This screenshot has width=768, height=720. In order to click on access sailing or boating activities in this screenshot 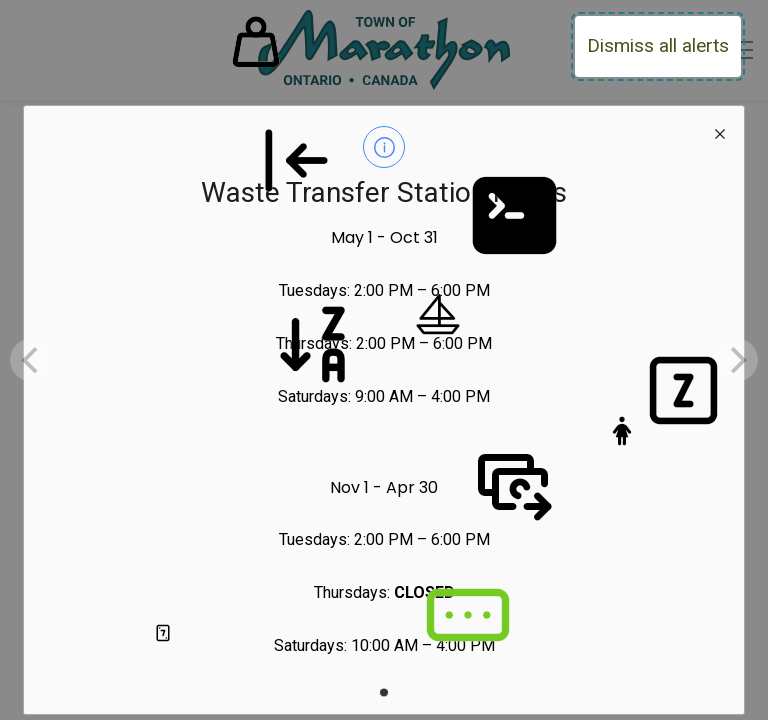, I will do `click(438, 317)`.